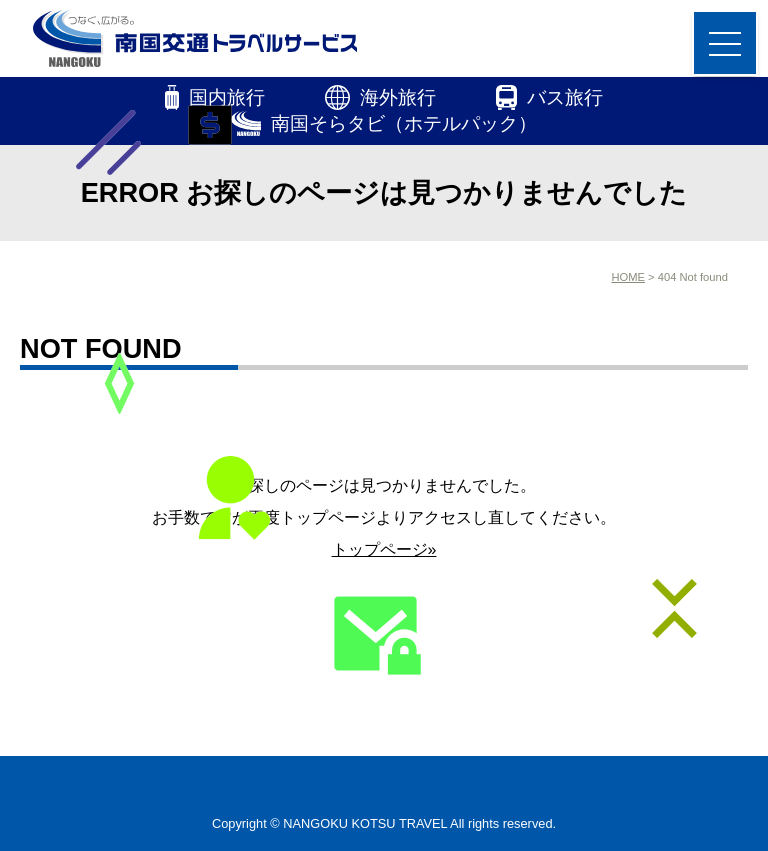 This screenshot has width=768, height=851. Describe the element at coordinates (119, 383) in the screenshot. I see `private division game publisher logo` at that location.